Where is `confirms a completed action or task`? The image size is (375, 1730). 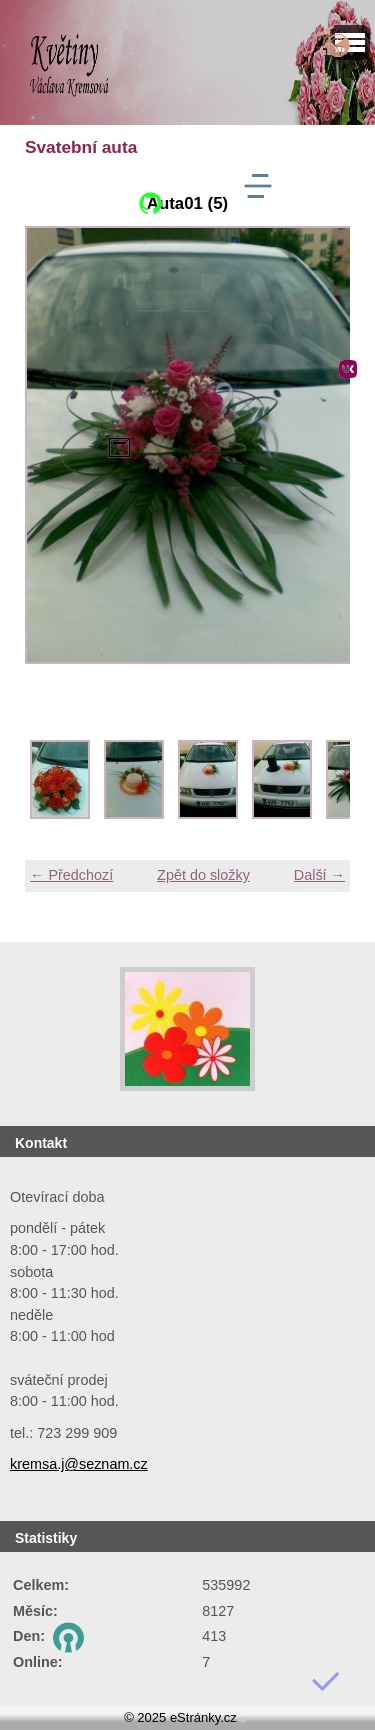
confirms a completed action or task is located at coordinates (325, 1681).